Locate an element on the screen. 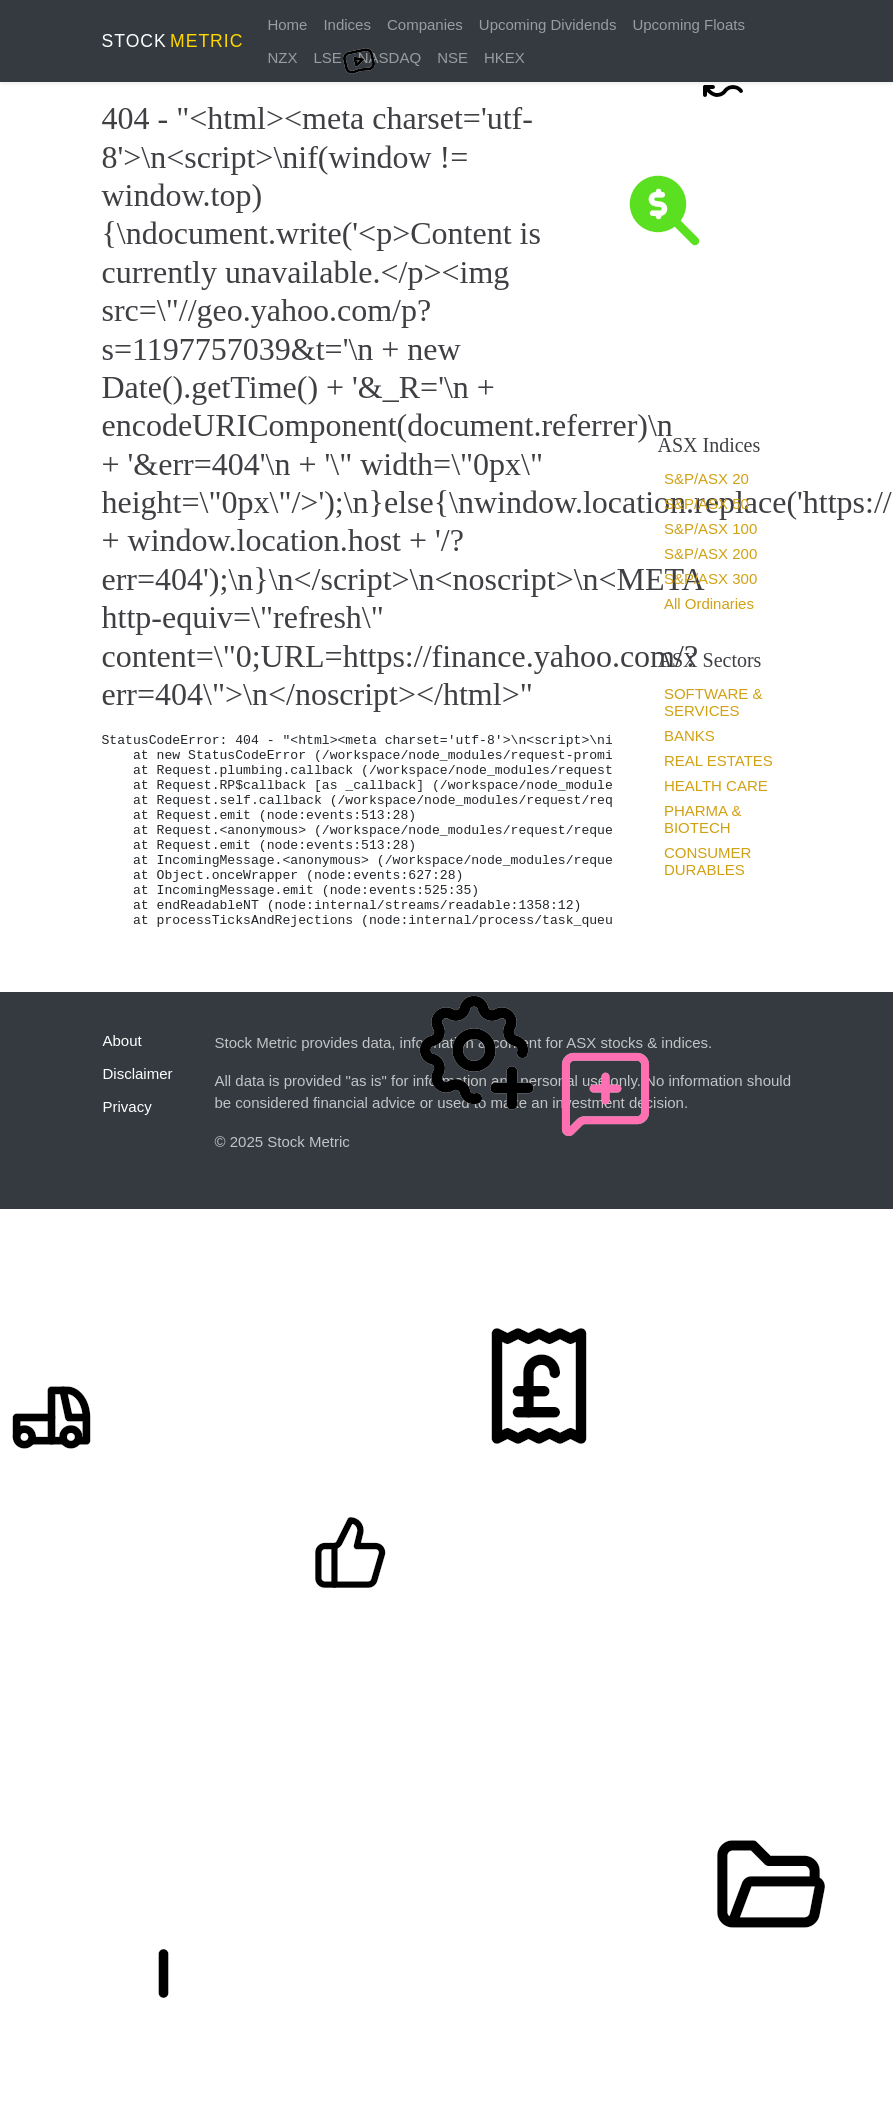 The width and height of the screenshot is (893, 2114). compose a new message is located at coordinates (605, 1092).